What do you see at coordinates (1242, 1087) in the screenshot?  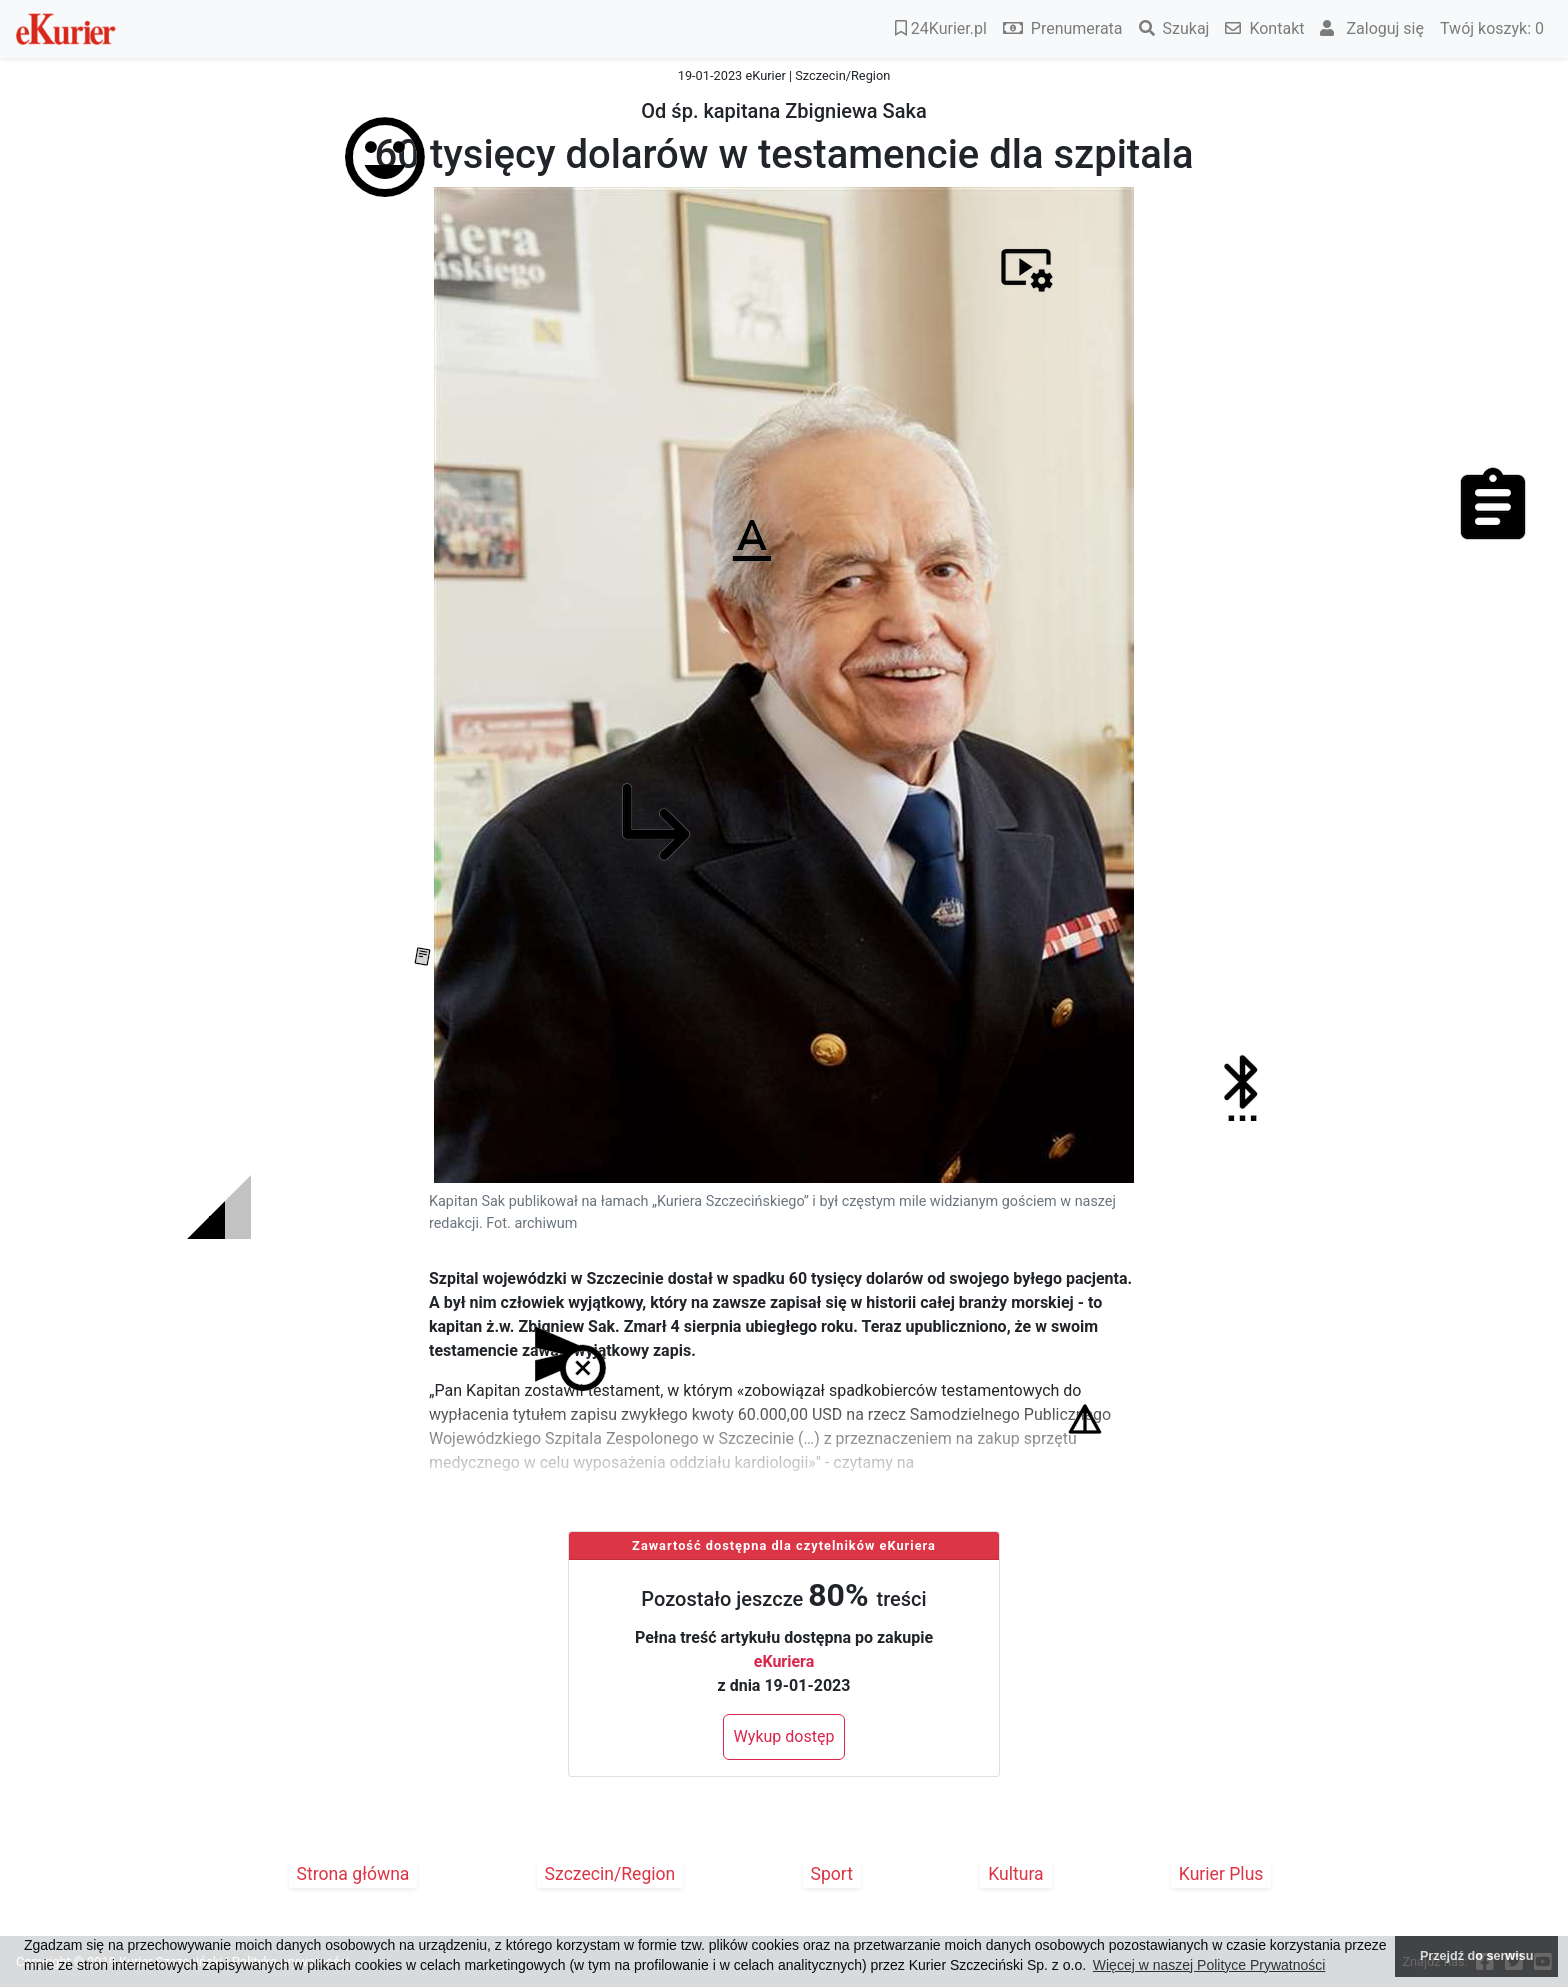 I see `access bluetooth settings` at bounding box center [1242, 1087].